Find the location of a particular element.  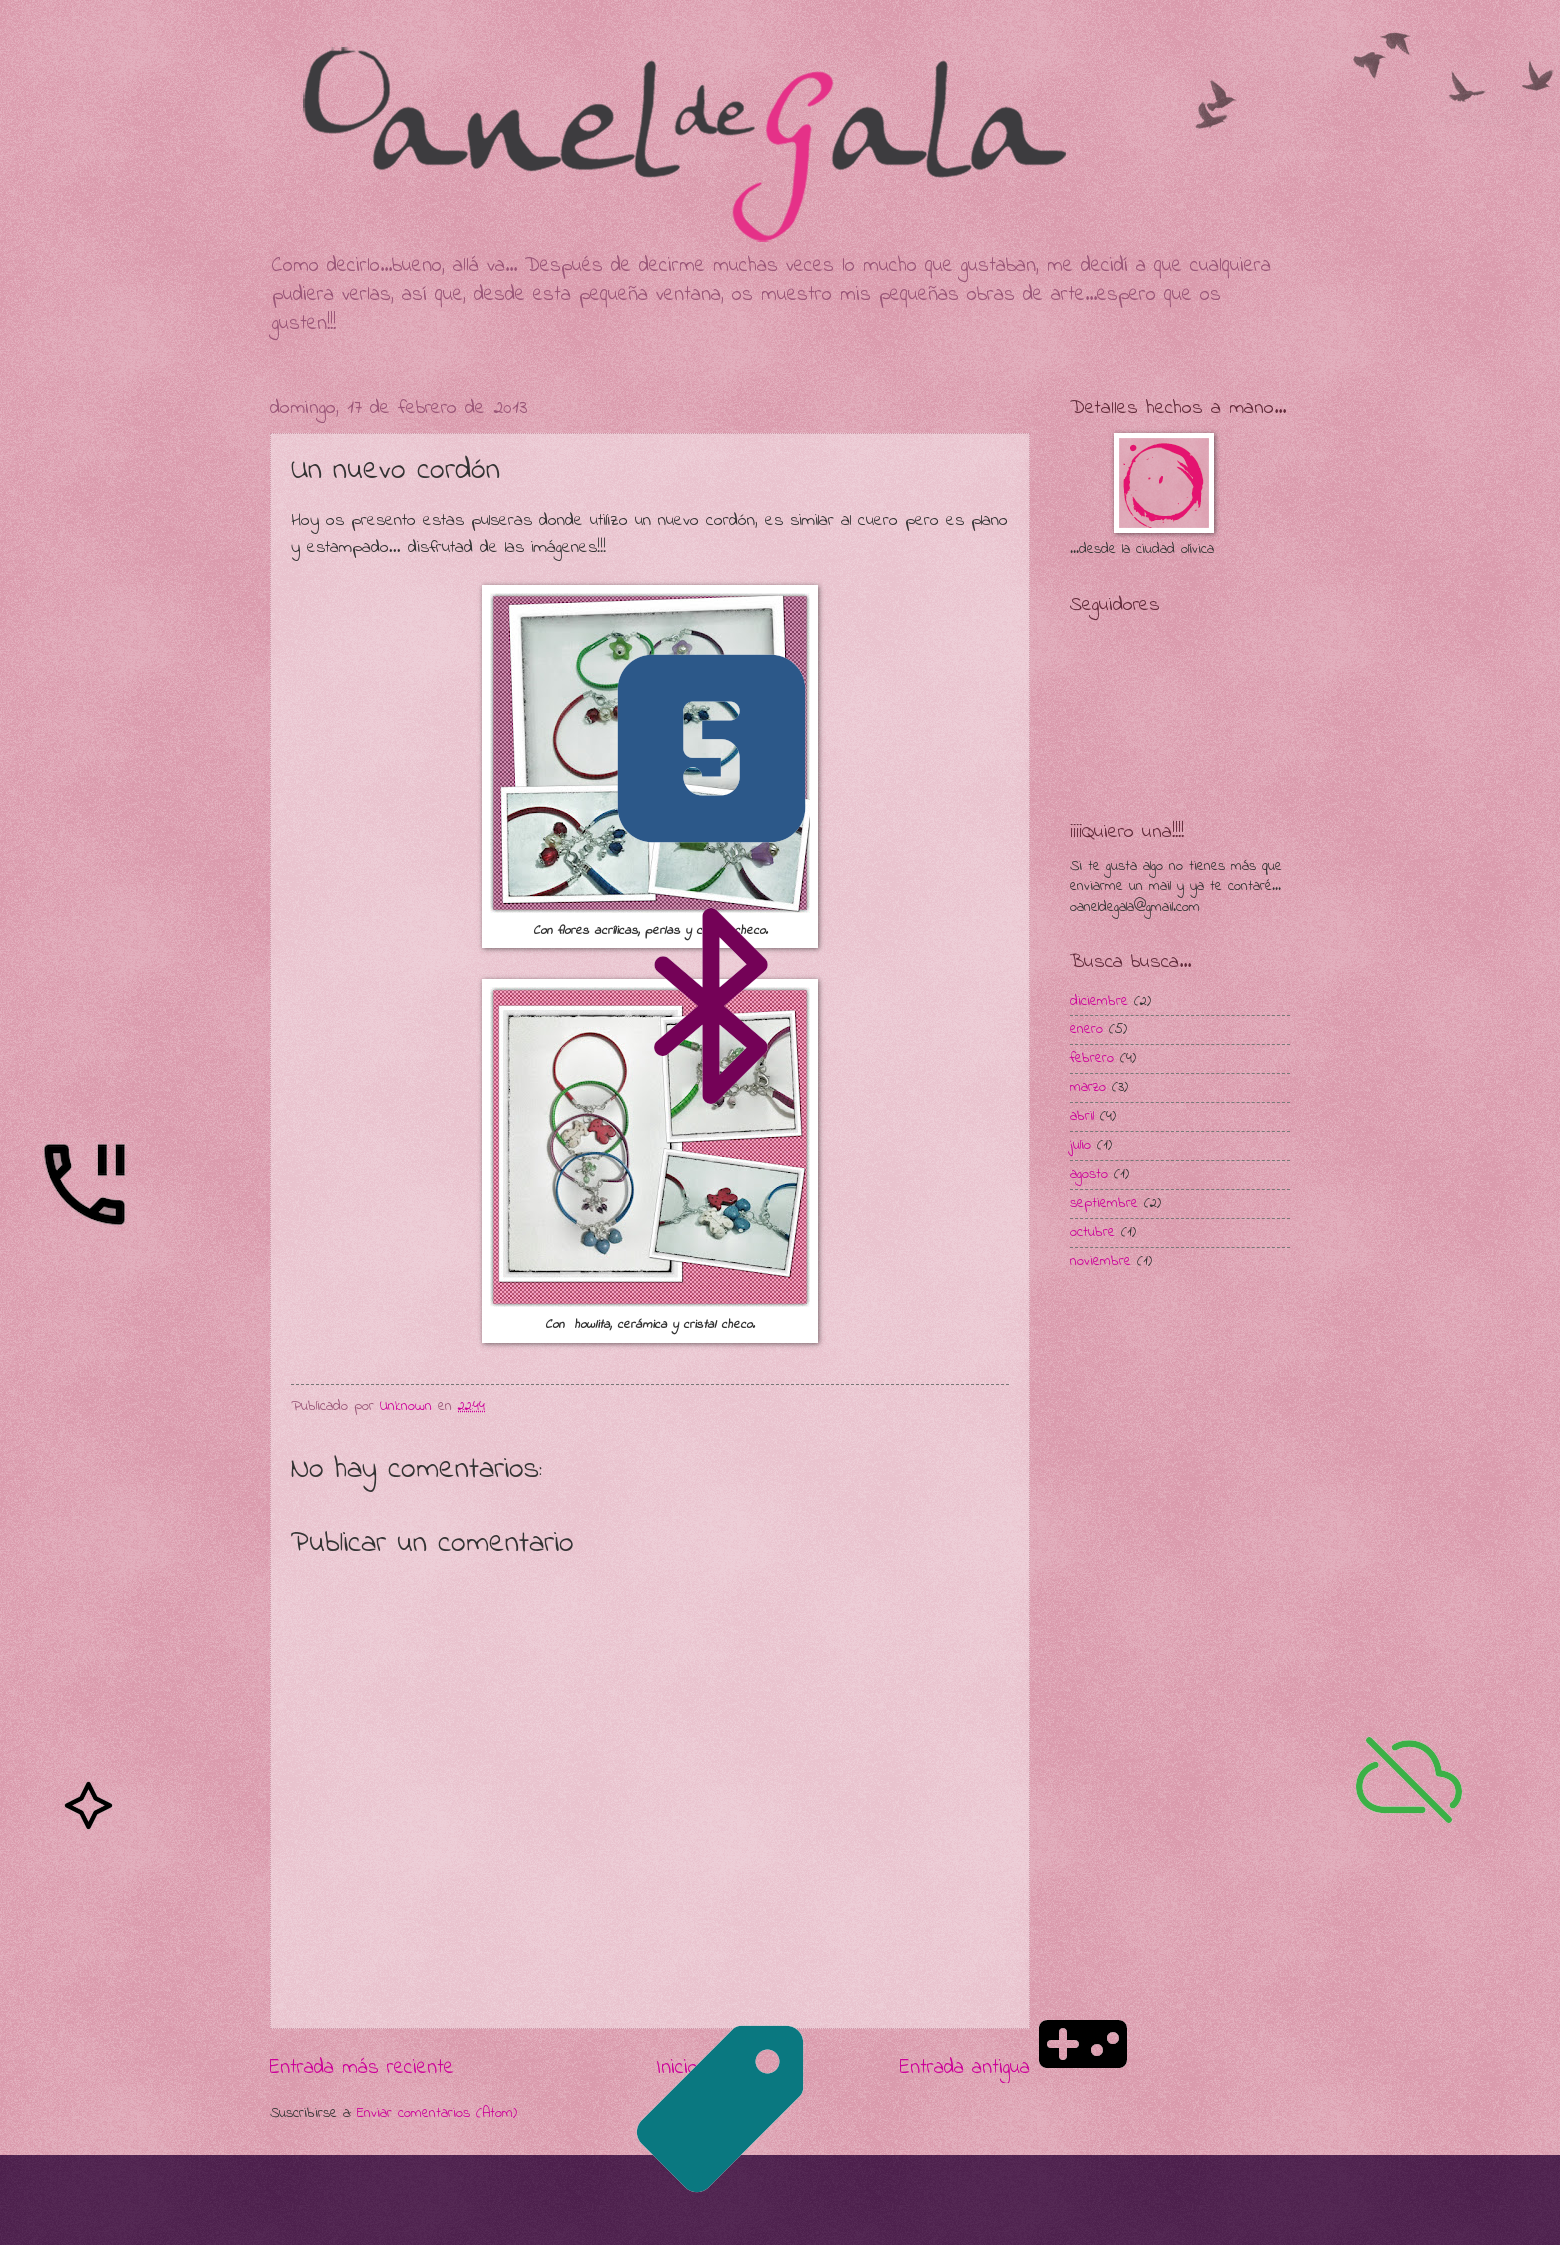

view or apply a discount code is located at coordinates (720, 2109).